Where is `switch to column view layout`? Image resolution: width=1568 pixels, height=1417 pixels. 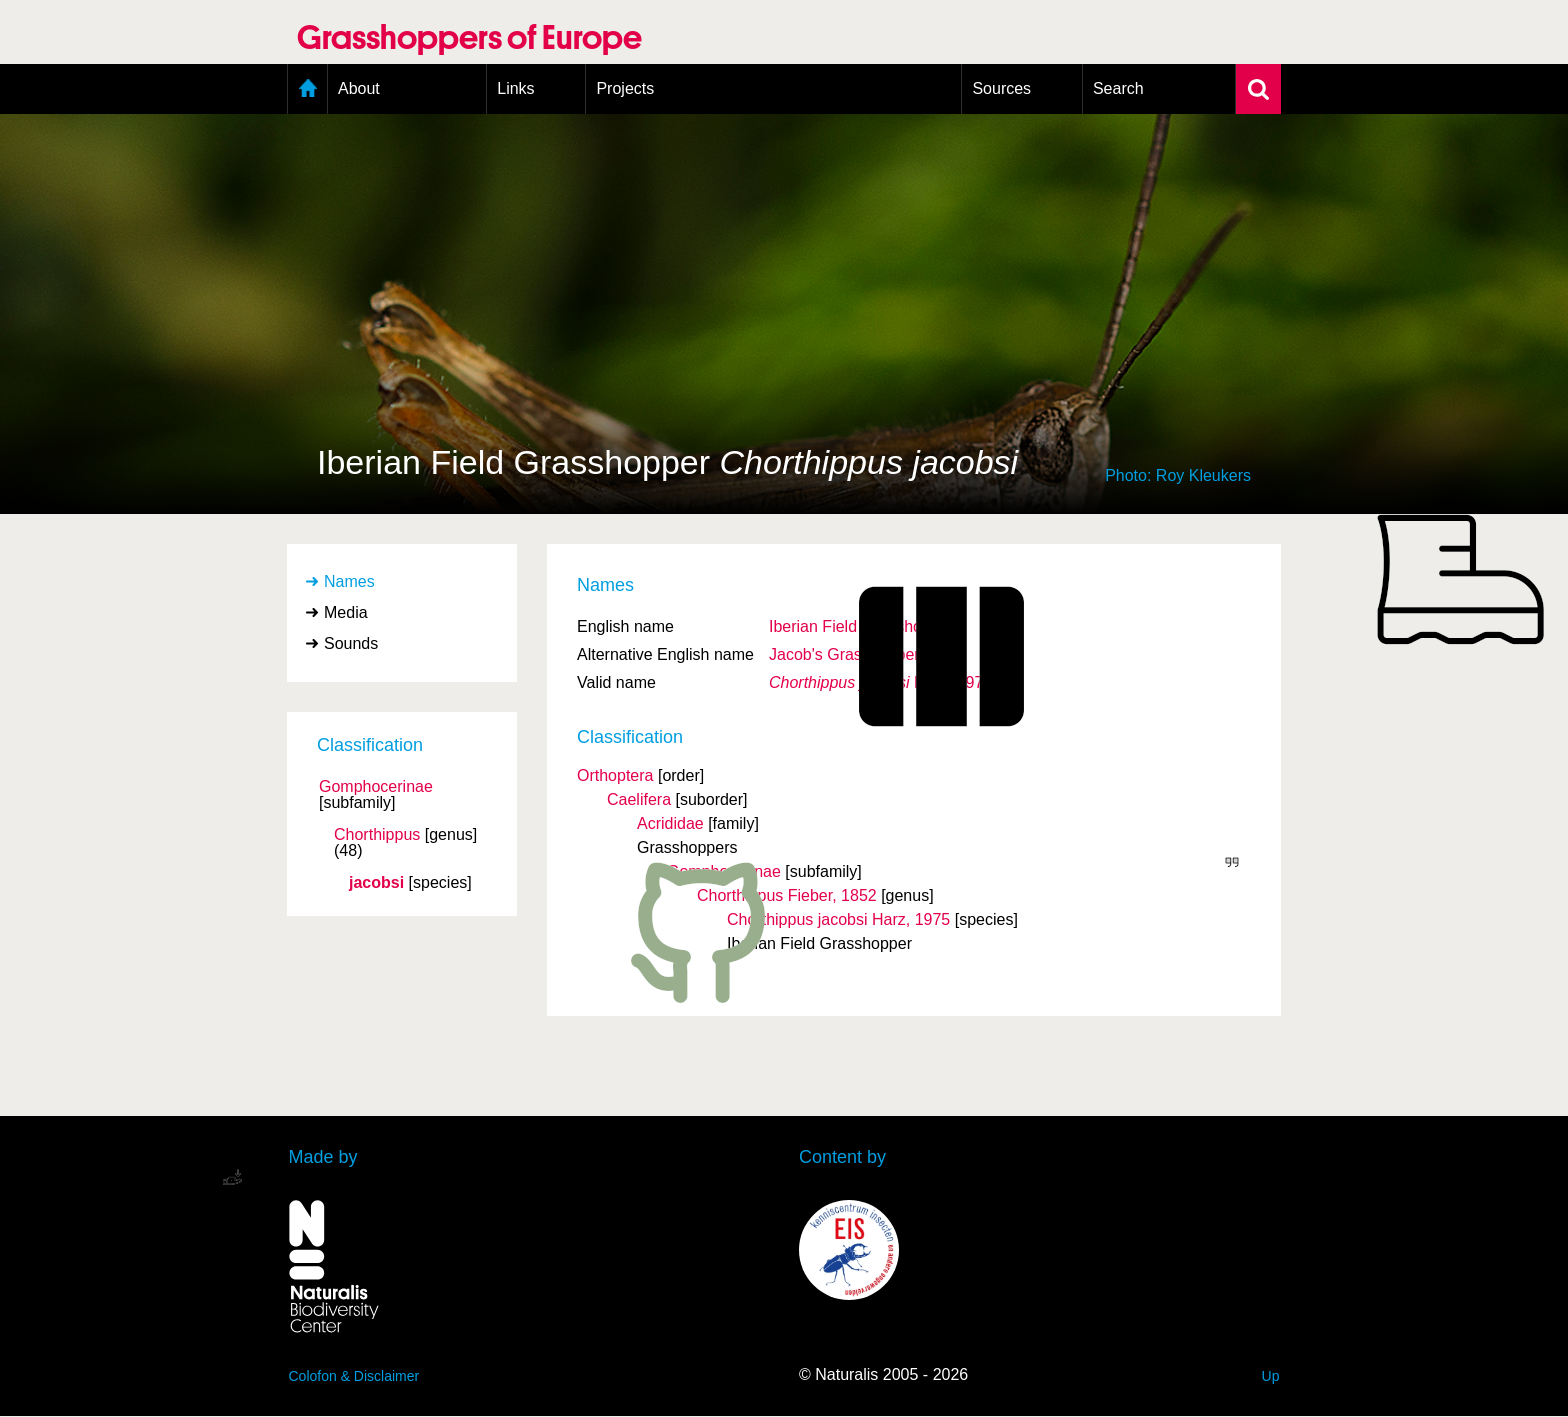
switch to column view layout is located at coordinates (941, 656).